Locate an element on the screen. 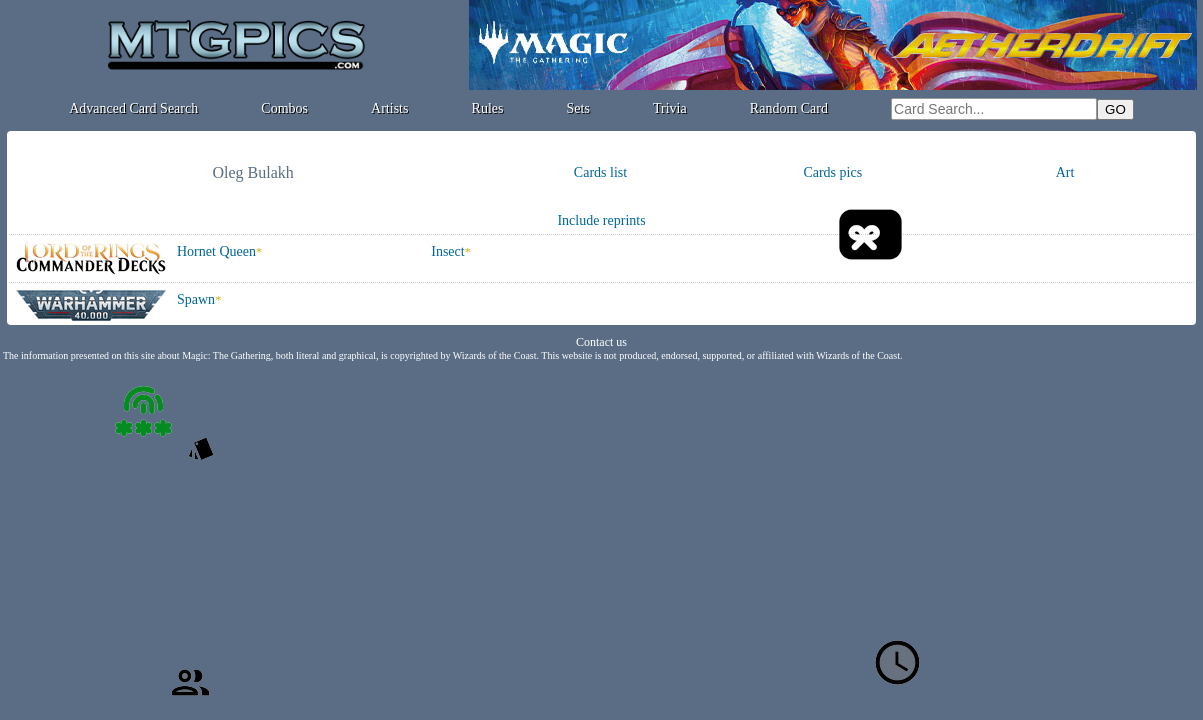 Image resolution: width=1203 pixels, height=720 pixels. view time or clock settings is located at coordinates (897, 662).